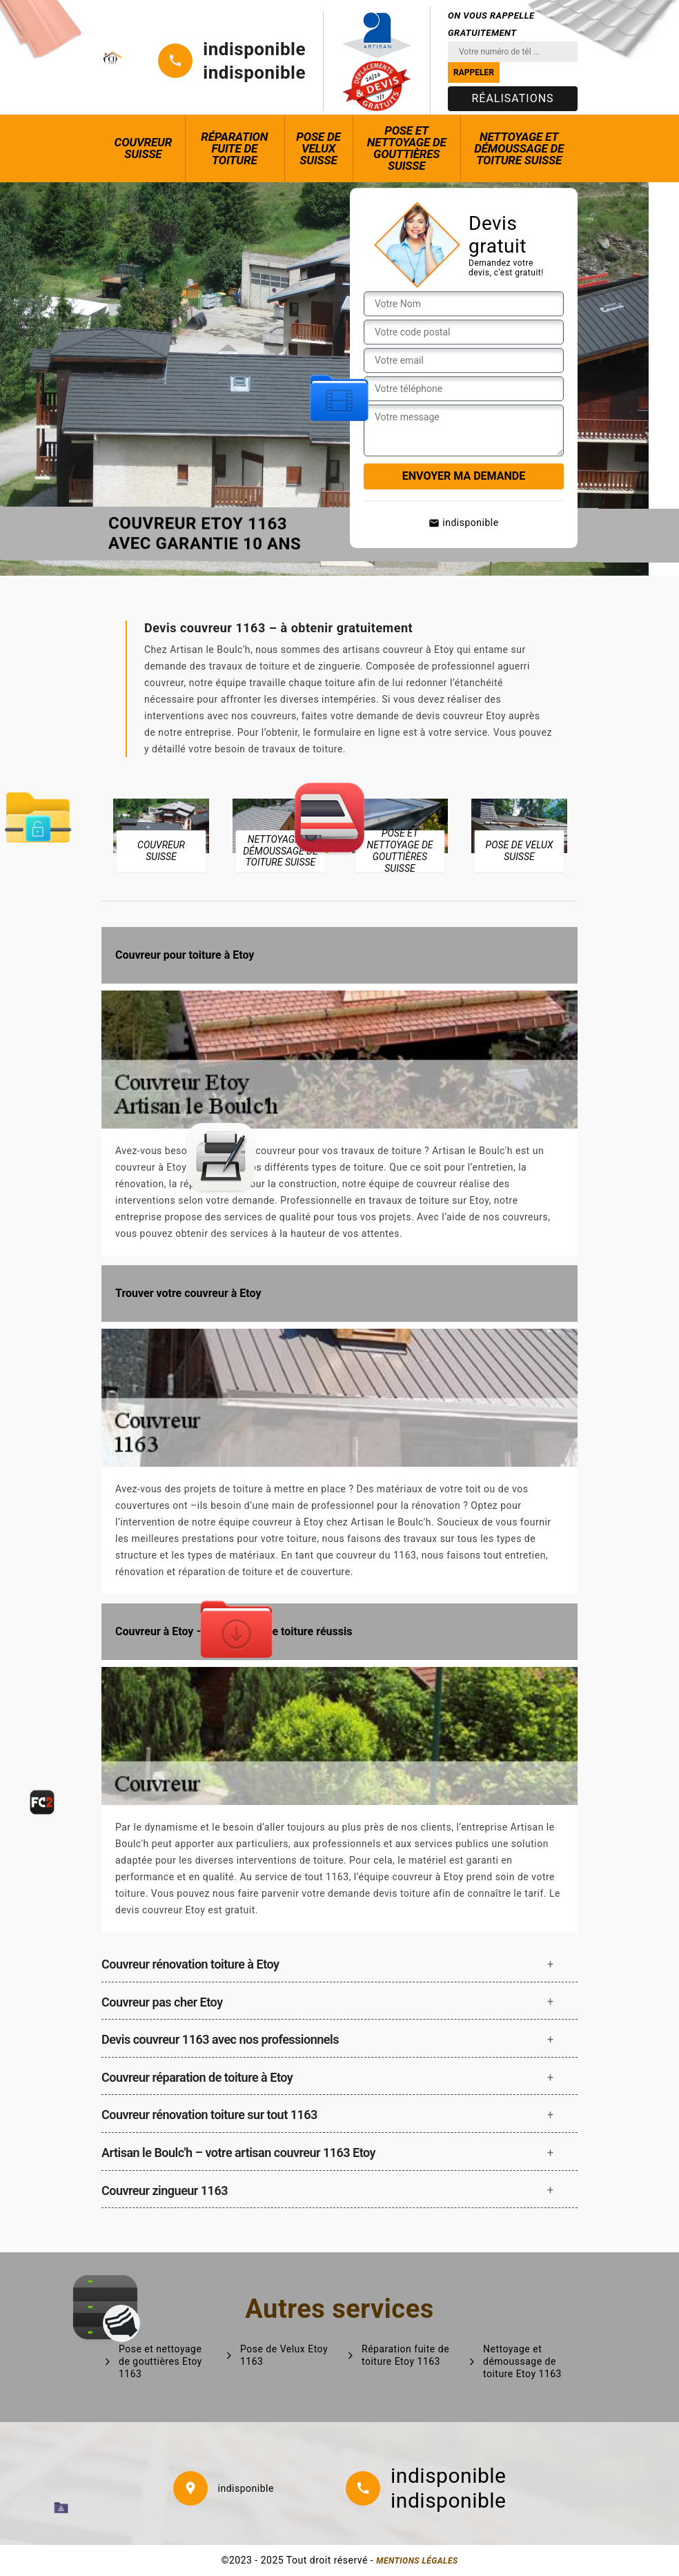 The height and width of the screenshot is (2576, 679). What do you see at coordinates (61, 2508) in the screenshot?
I see `folder containing sentry error monitoring projects` at bounding box center [61, 2508].